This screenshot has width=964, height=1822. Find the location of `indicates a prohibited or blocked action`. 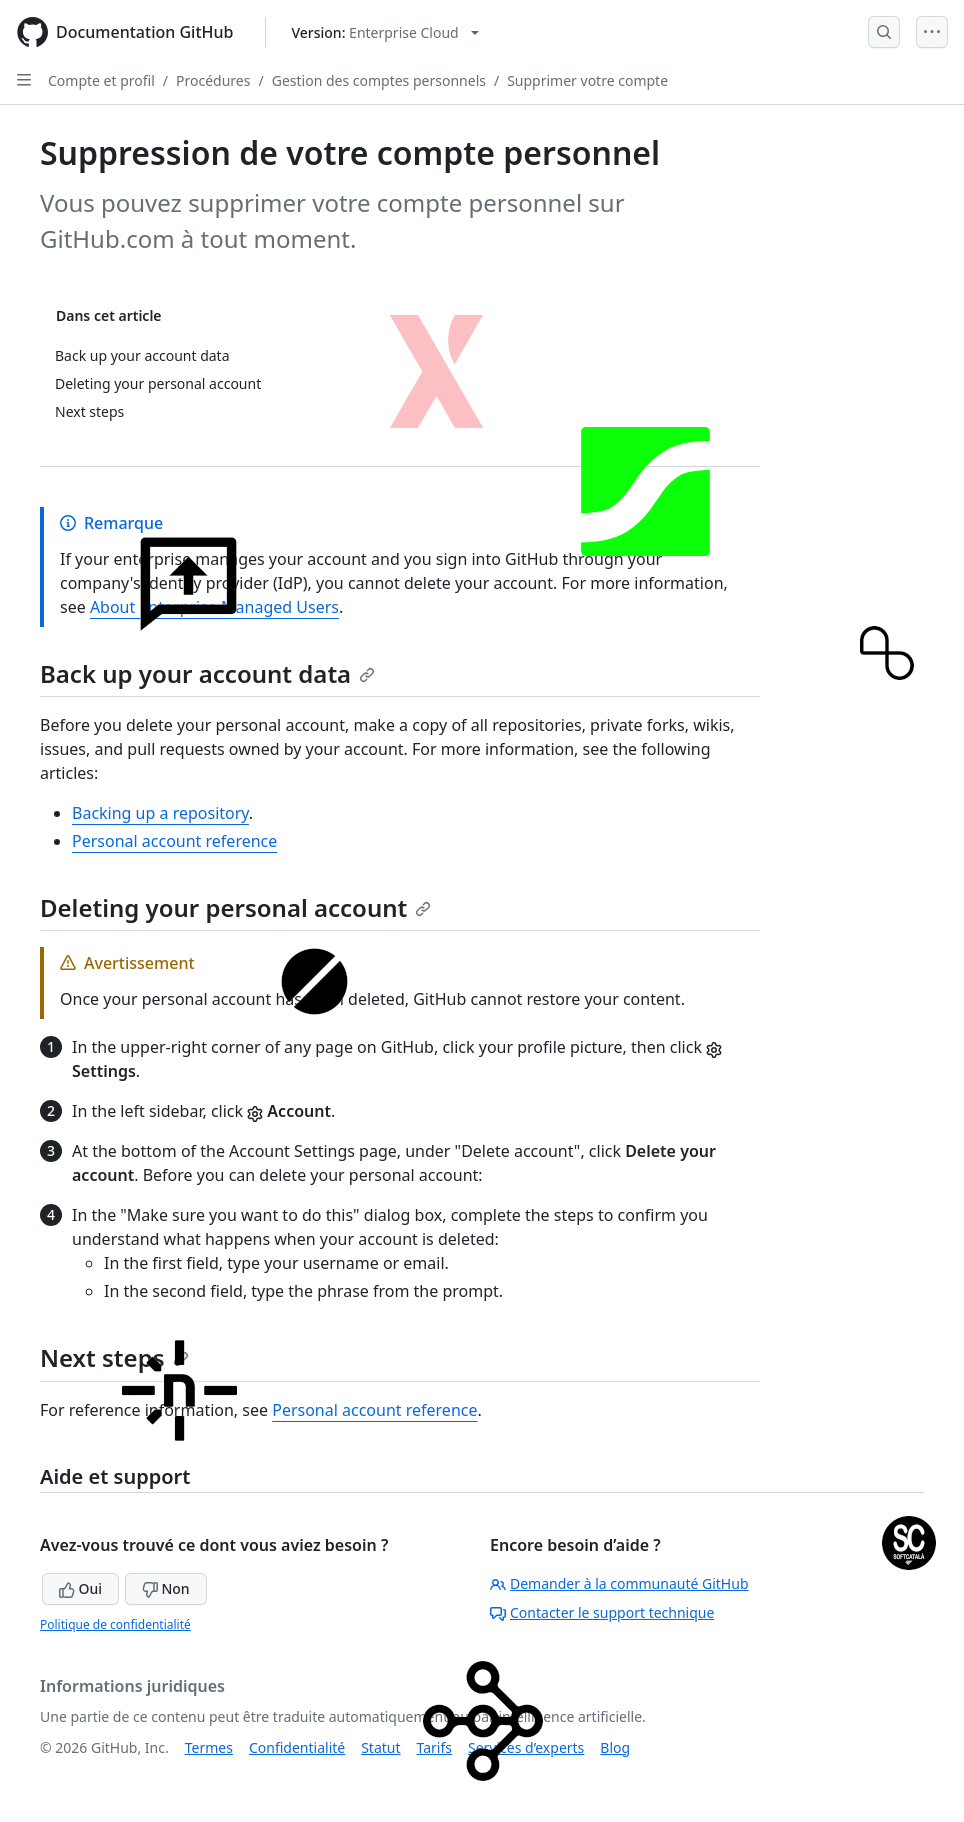

indicates a prohibited or blocked action is located at coordinates (314, 981).